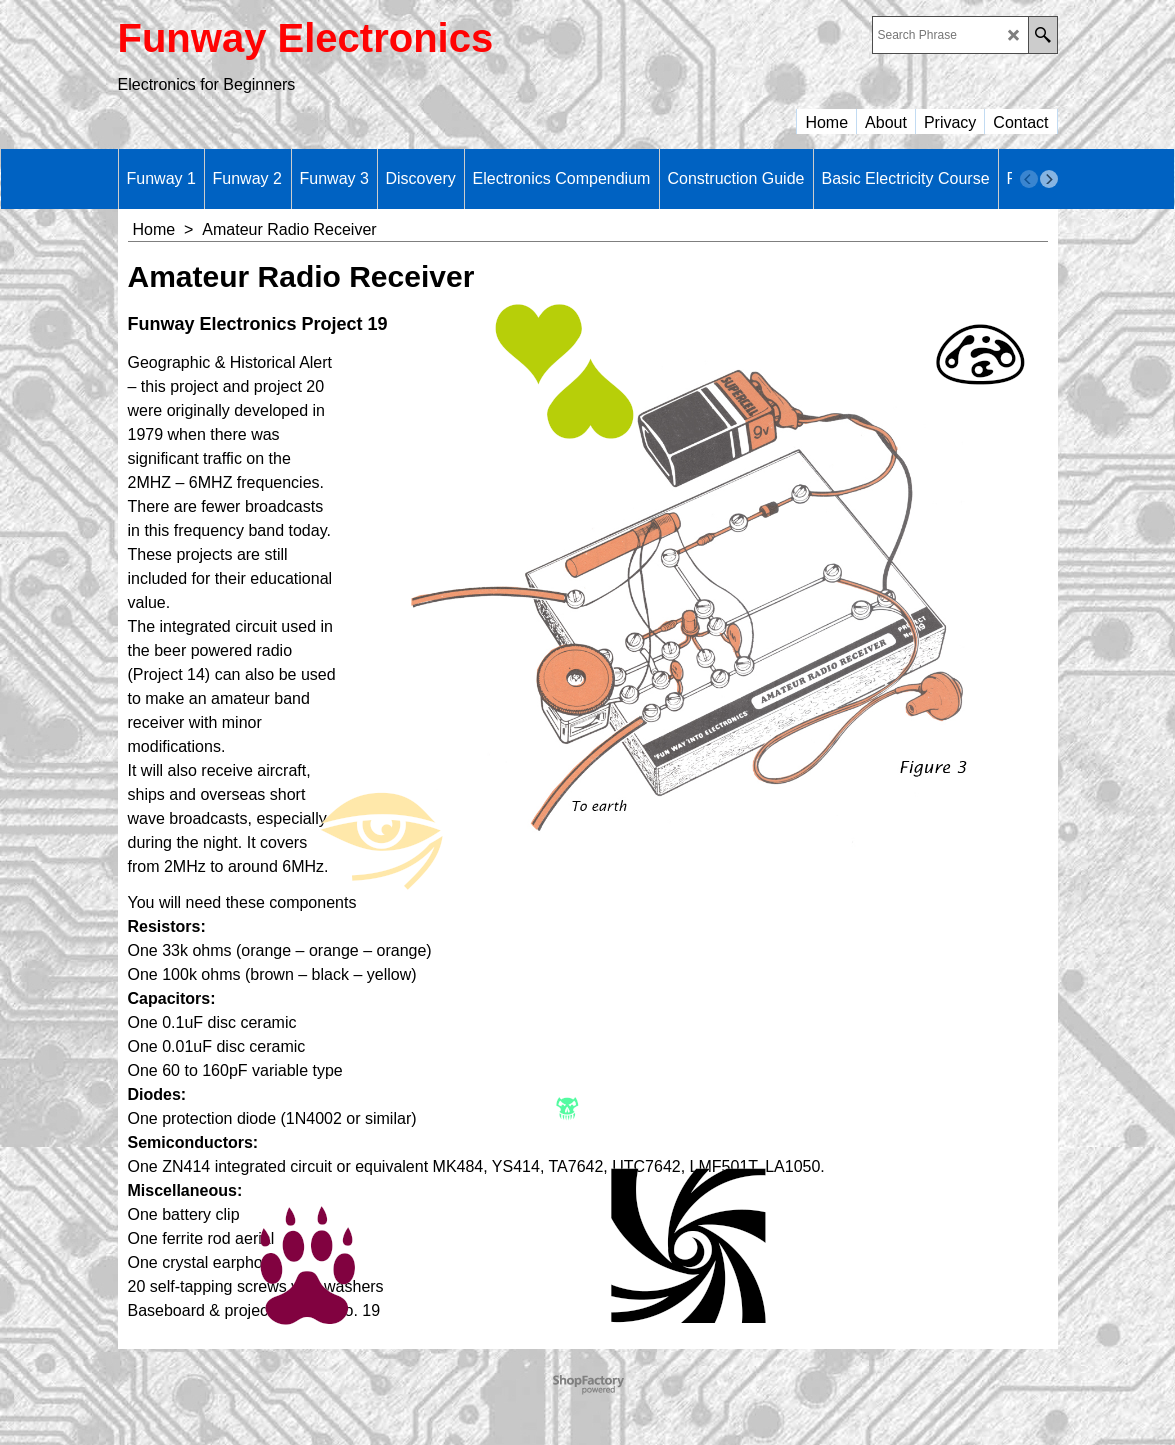 This screenshot has width=1175, height=1445. What do you see at coordinates (980, 353) in the screenshot?
I see `indicates acid or corrosive hazard in gameplay` at bounding box center [980, 353].